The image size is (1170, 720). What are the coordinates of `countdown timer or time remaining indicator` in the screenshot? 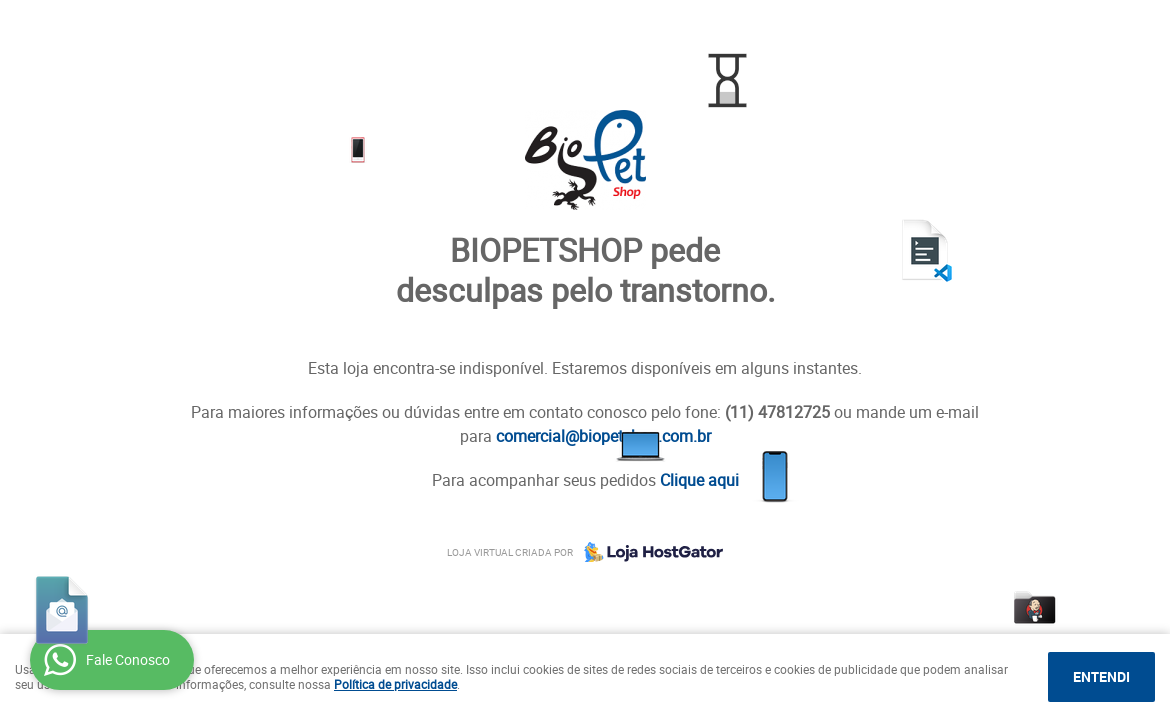 It's located at (727, 80).